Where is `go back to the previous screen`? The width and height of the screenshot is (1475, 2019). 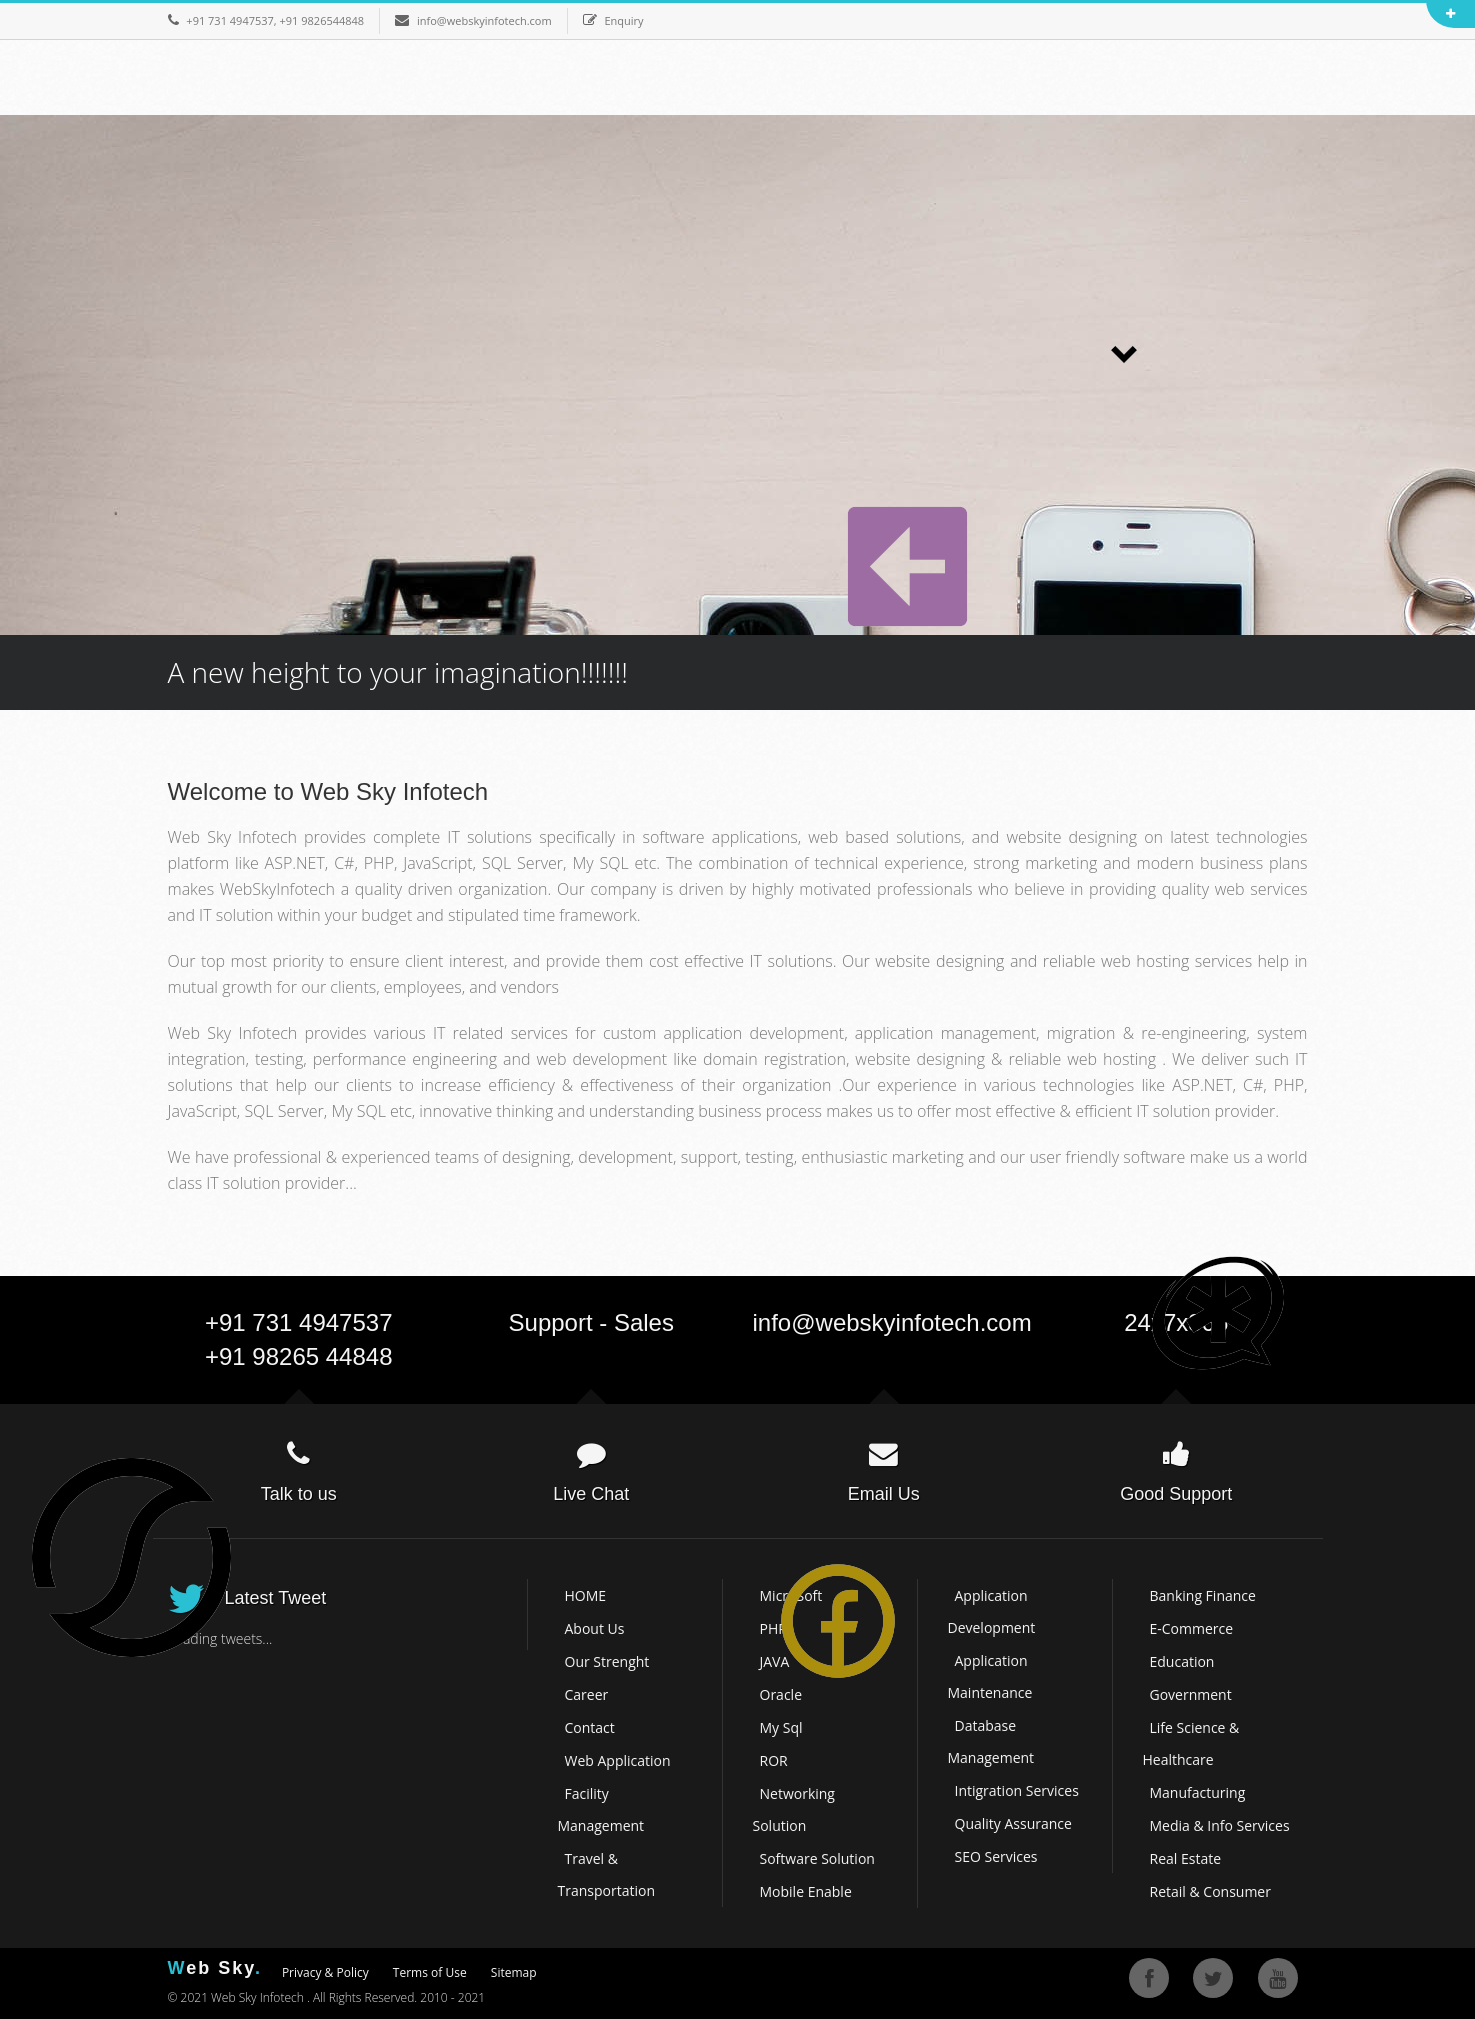 go back to the previous screen is located at coordinates (907, 566).